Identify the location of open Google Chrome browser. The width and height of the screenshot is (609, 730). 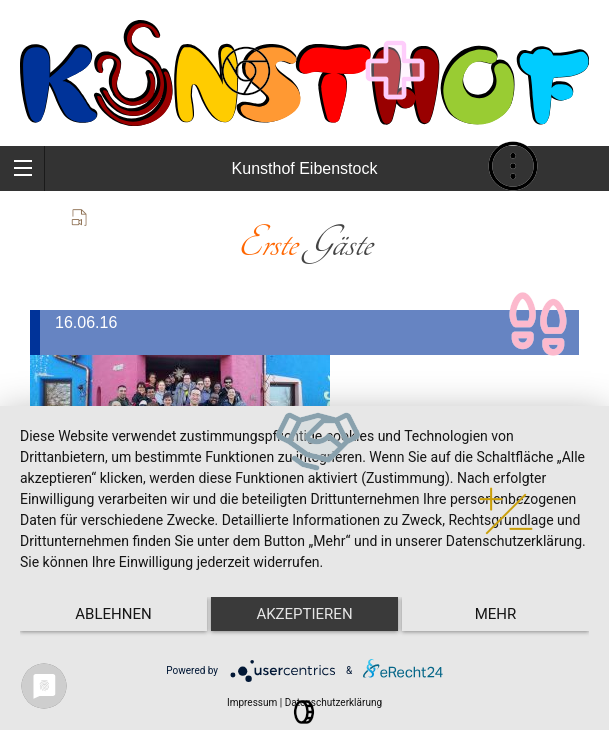
(246, 71).